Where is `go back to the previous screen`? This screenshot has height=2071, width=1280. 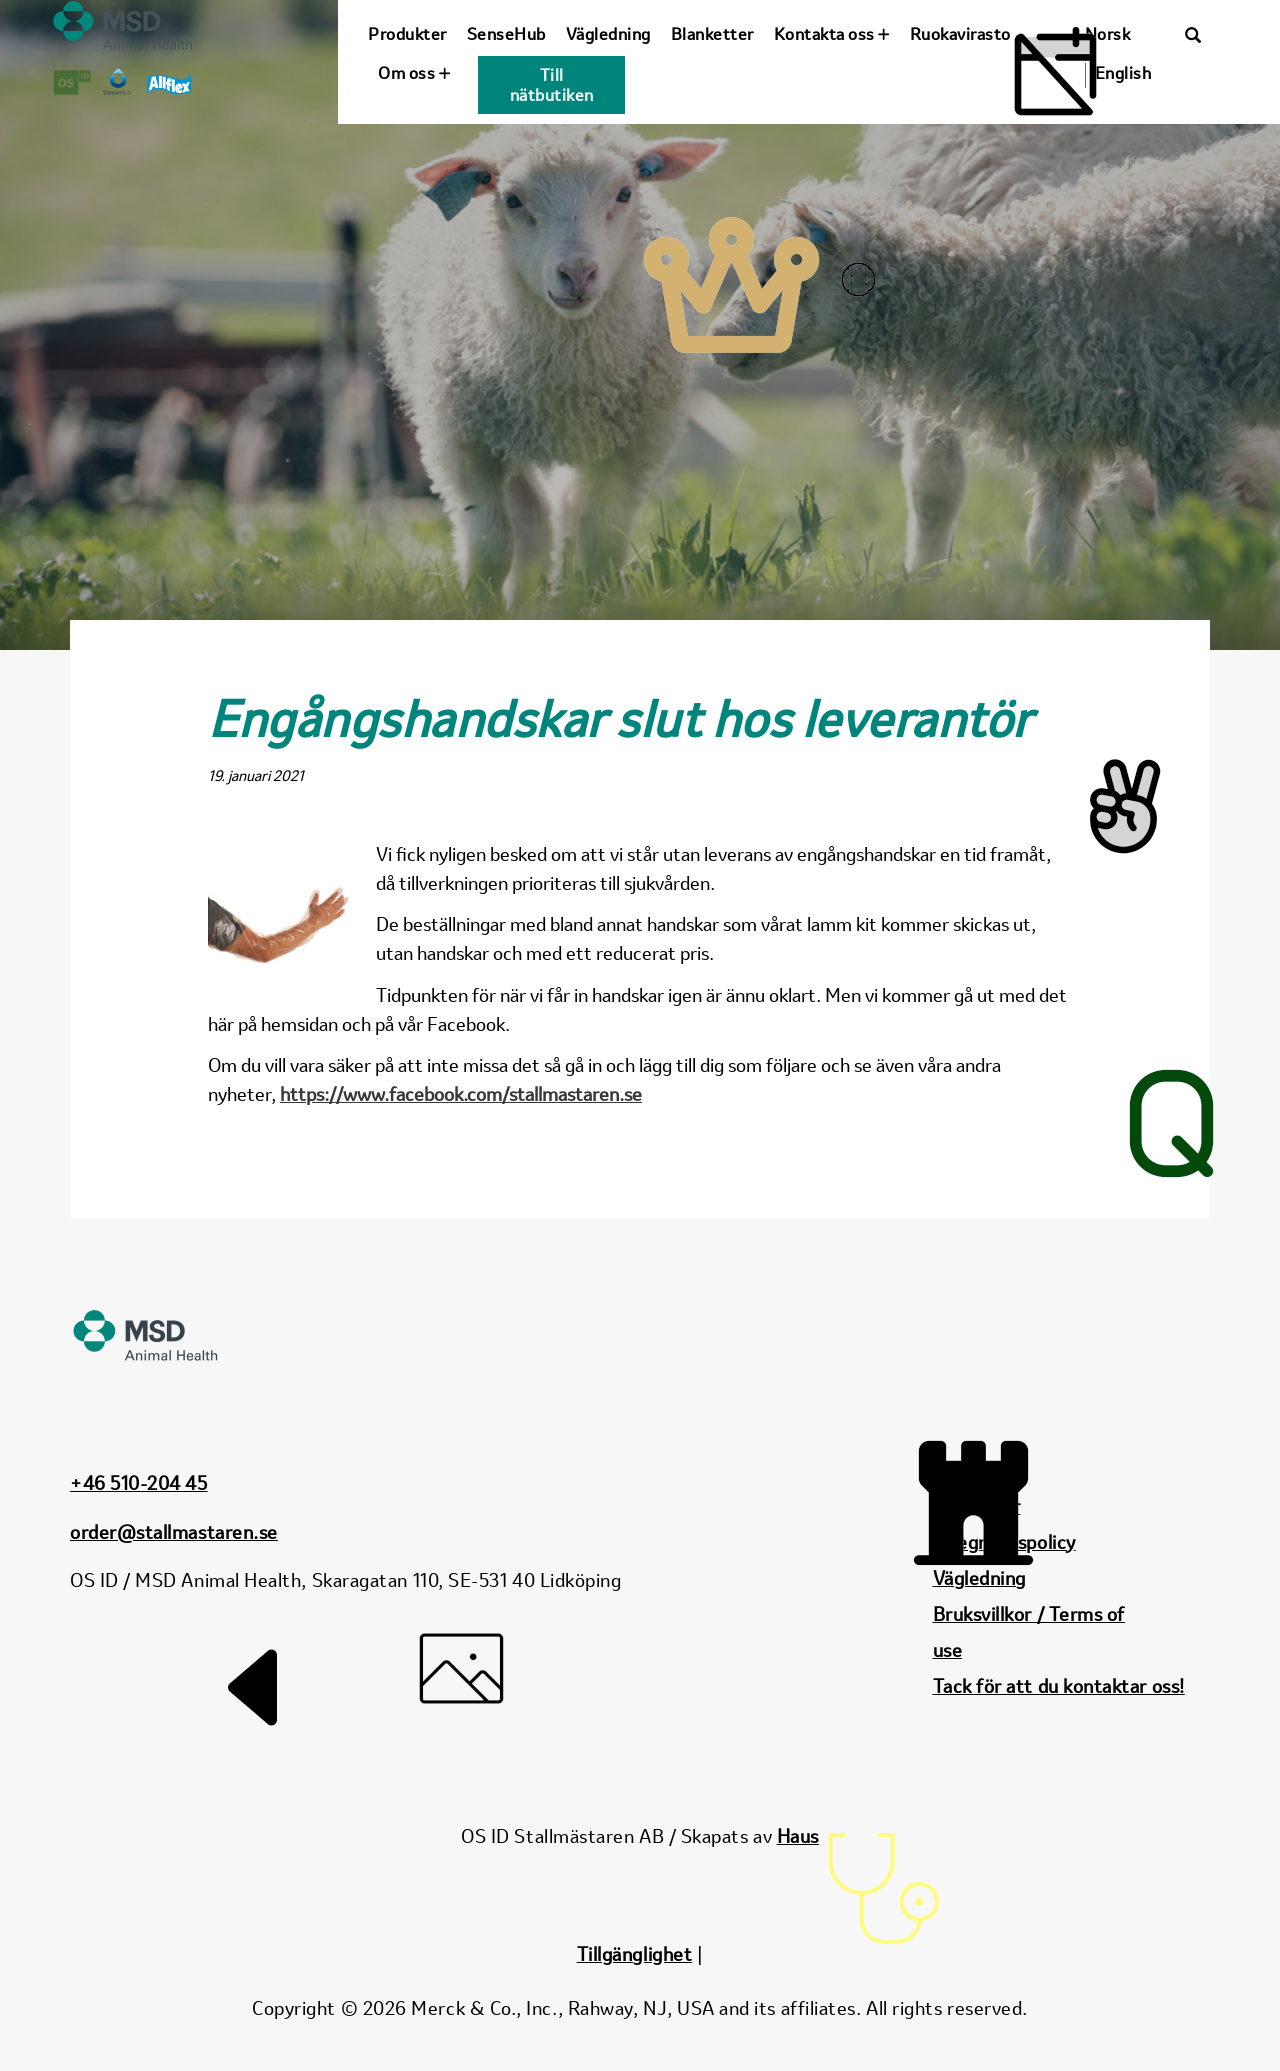 go back to the previous screen is located at coordinates (252, 1687).